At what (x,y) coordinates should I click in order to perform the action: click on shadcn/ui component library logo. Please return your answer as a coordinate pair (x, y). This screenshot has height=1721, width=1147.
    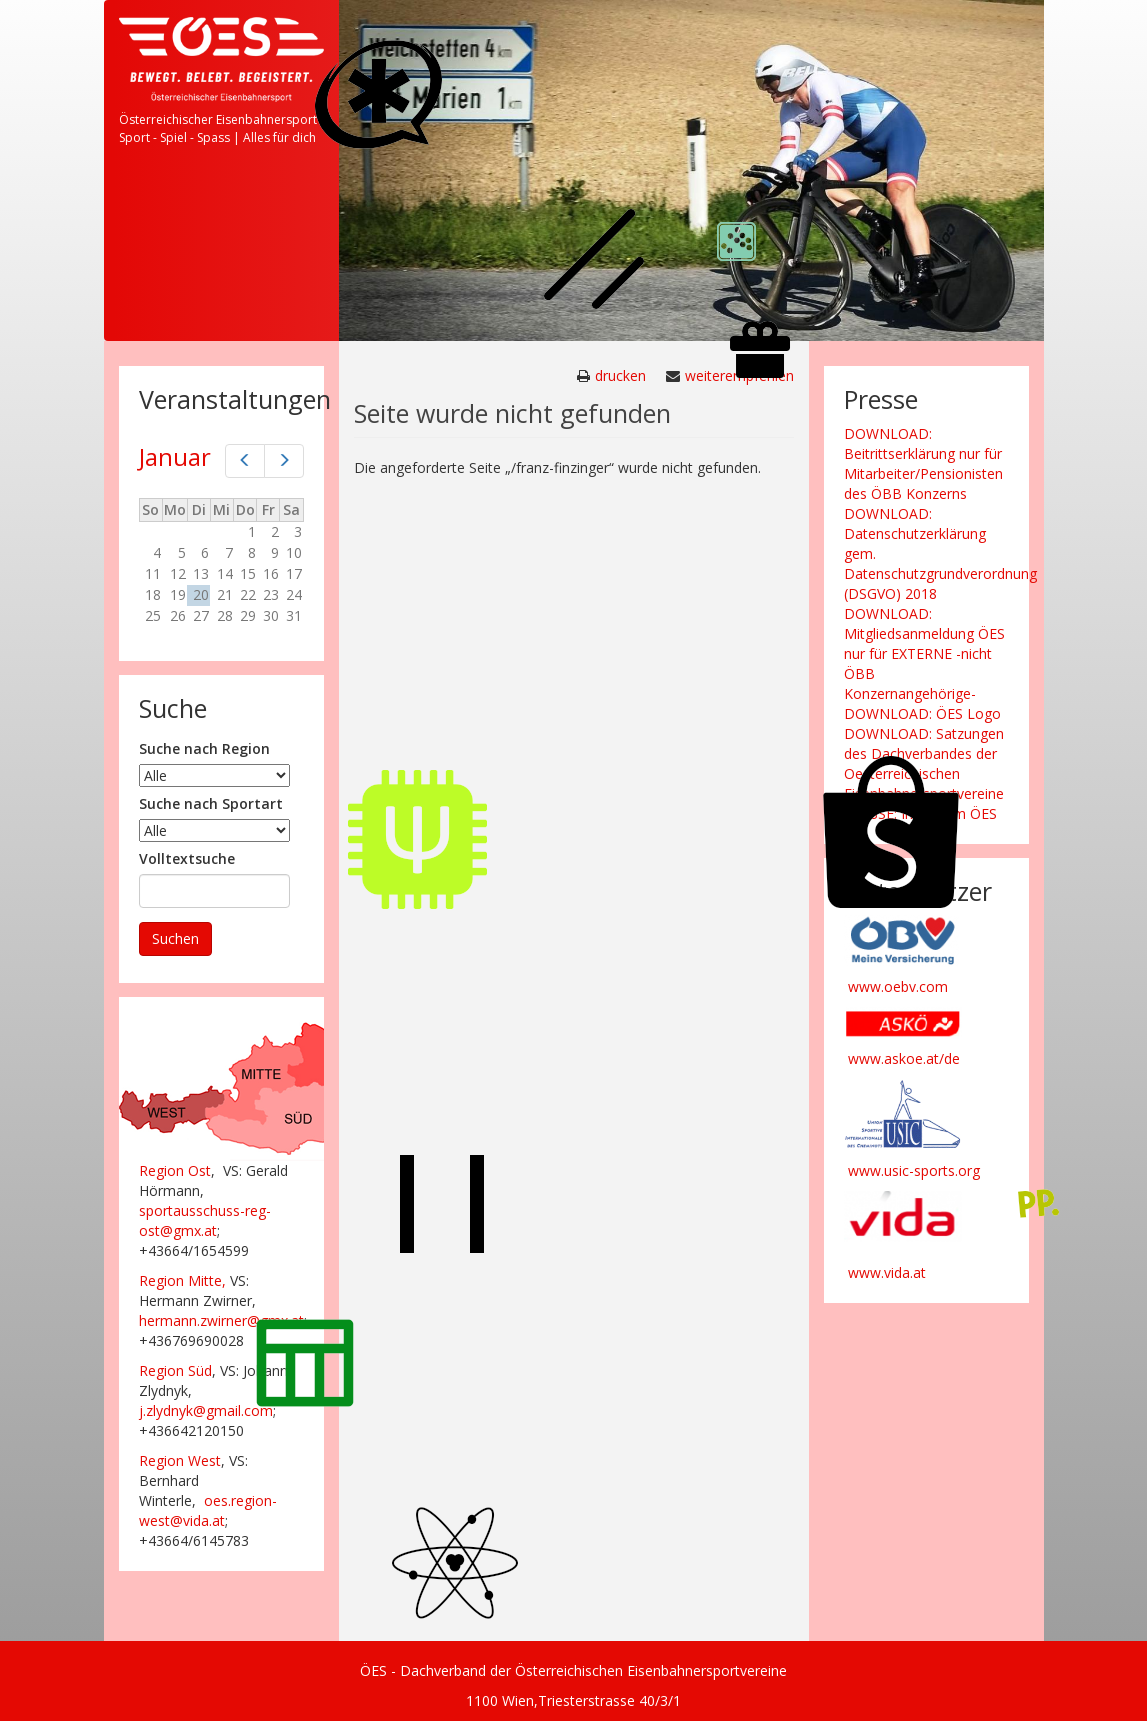
    Looking at the image, I should click on (594, 259).